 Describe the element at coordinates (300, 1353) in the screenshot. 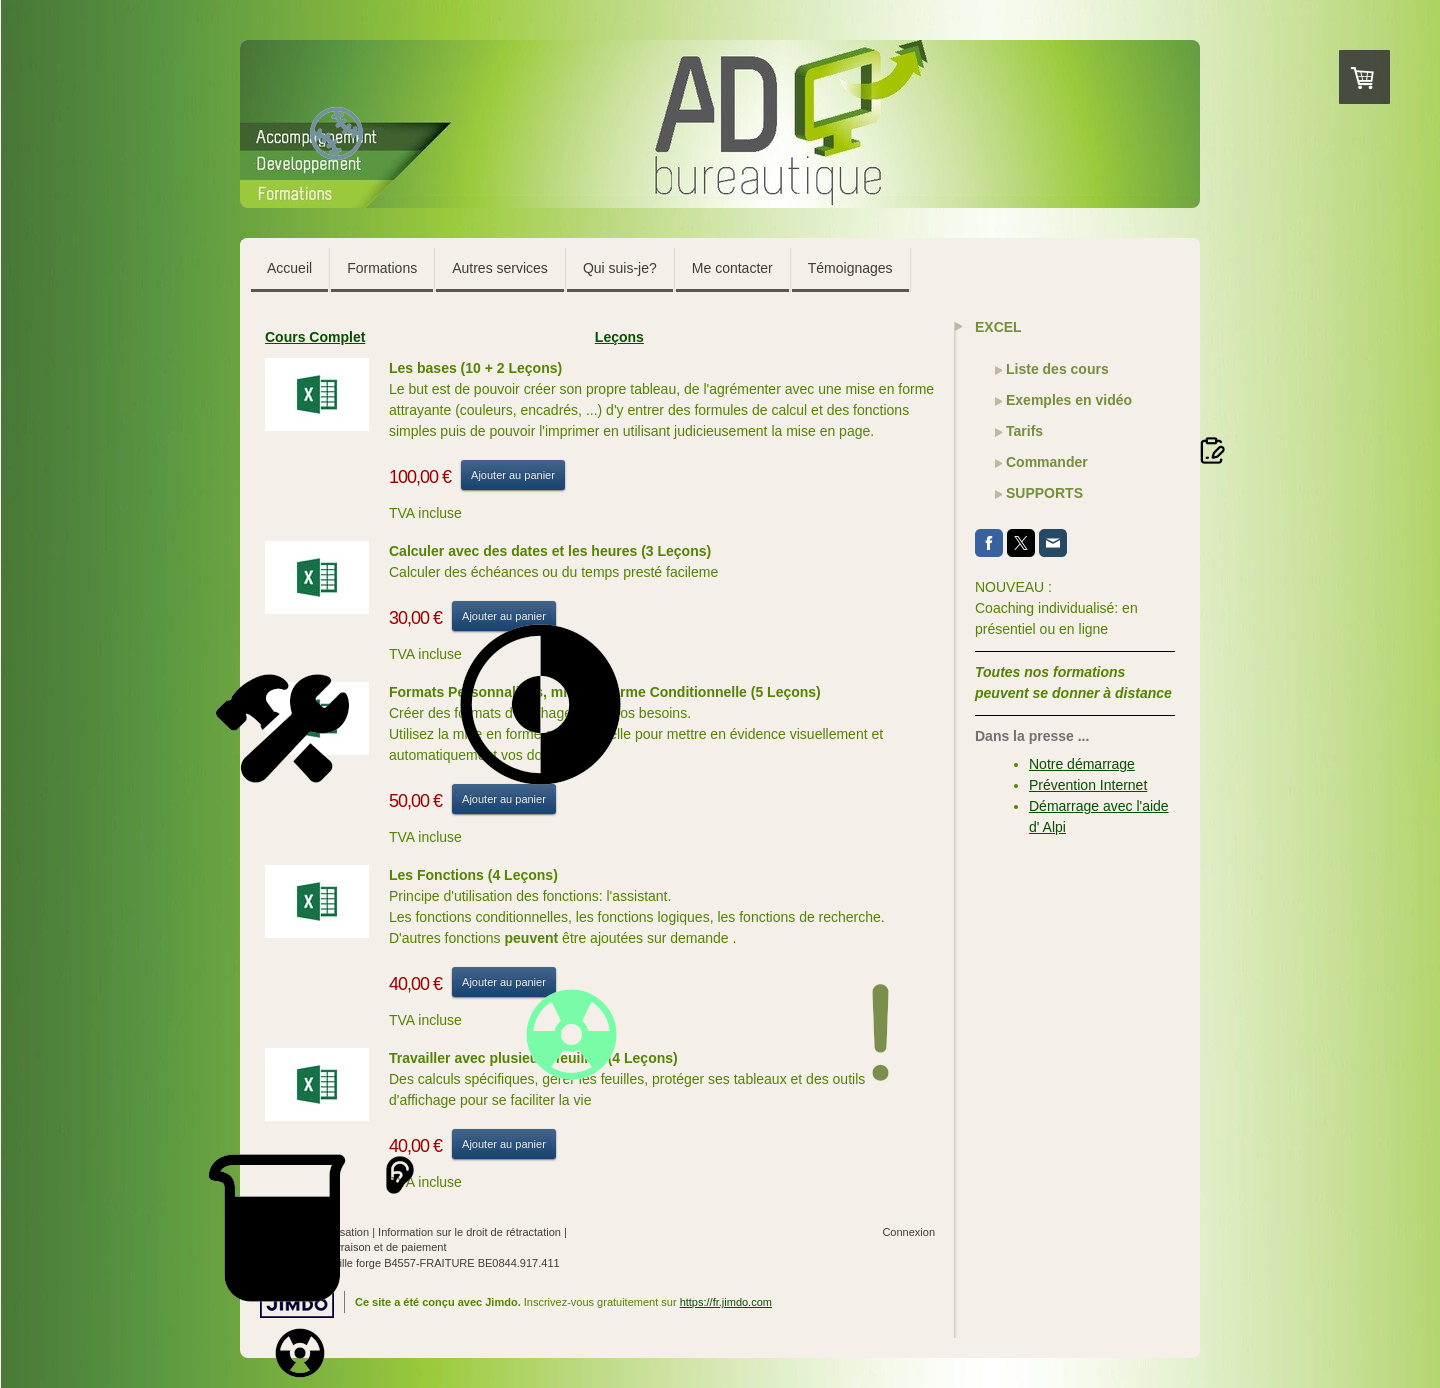

I see `indicates radioactive or nuclear hazard warning` at that location.